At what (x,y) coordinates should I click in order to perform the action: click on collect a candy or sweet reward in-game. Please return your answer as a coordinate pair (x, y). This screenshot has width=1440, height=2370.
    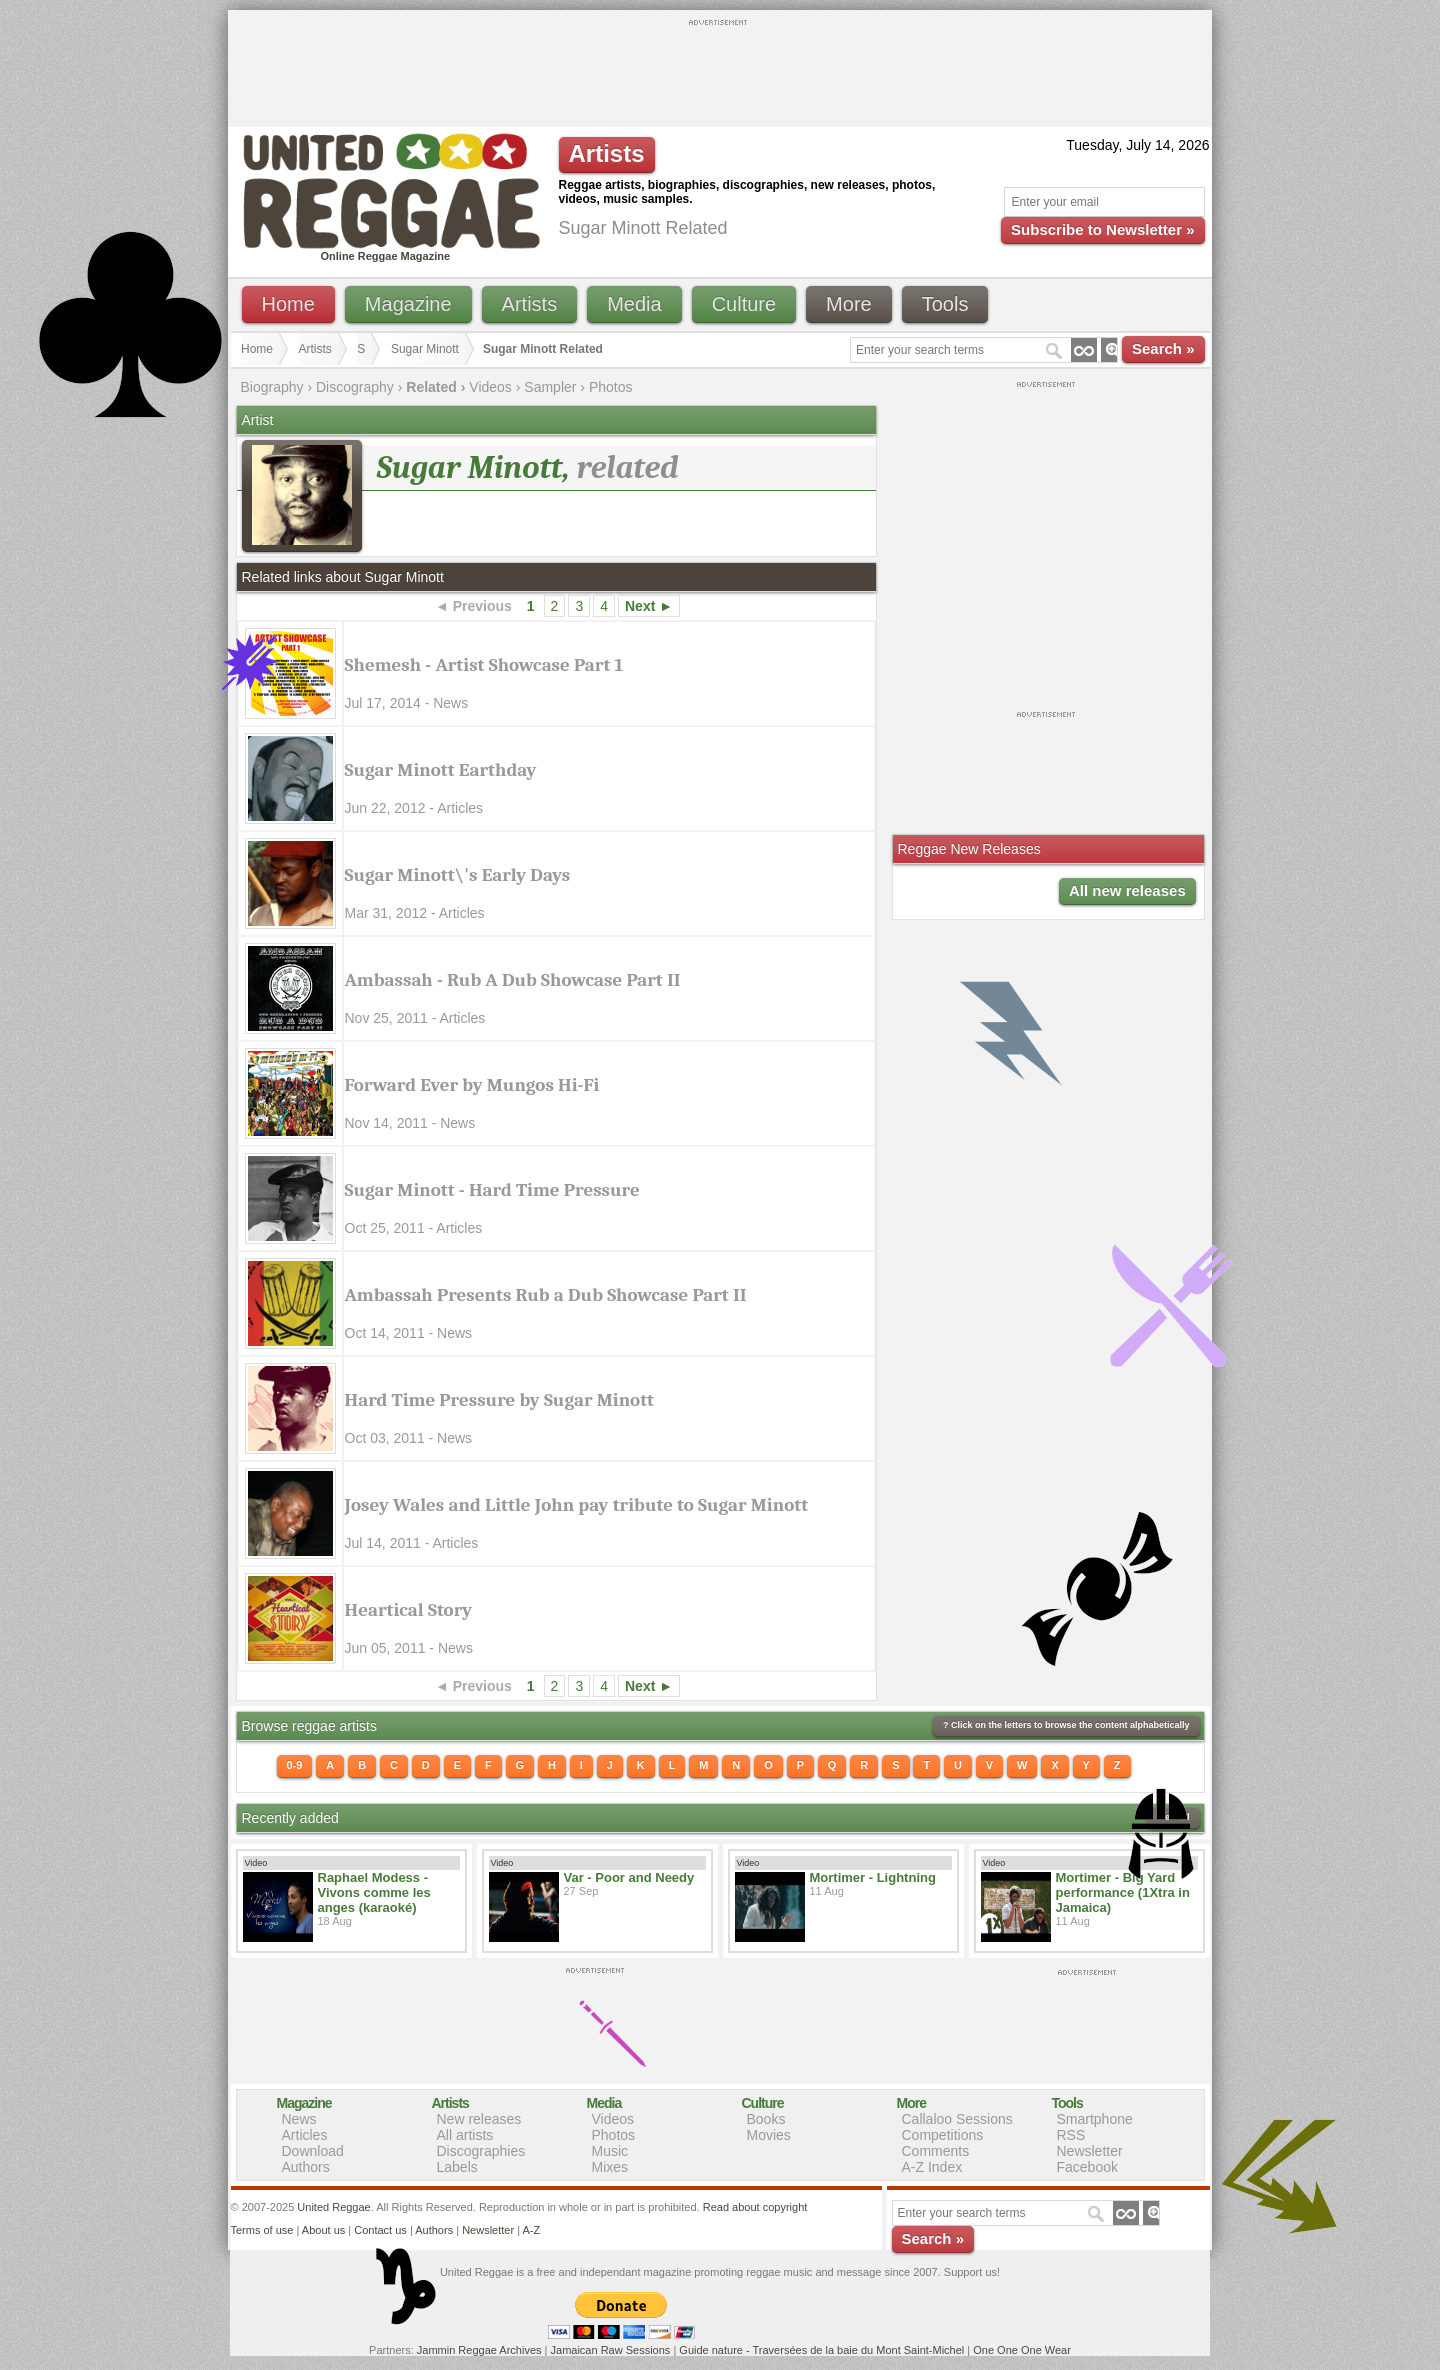
    Looking at the image, I should click on (1096, 1589).